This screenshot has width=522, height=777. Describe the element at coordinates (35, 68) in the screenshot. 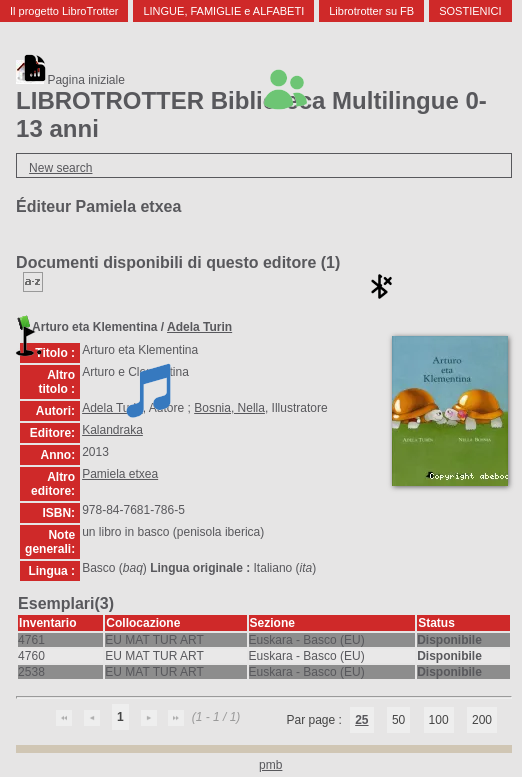

I see `view document analytics or statistics` at that location.